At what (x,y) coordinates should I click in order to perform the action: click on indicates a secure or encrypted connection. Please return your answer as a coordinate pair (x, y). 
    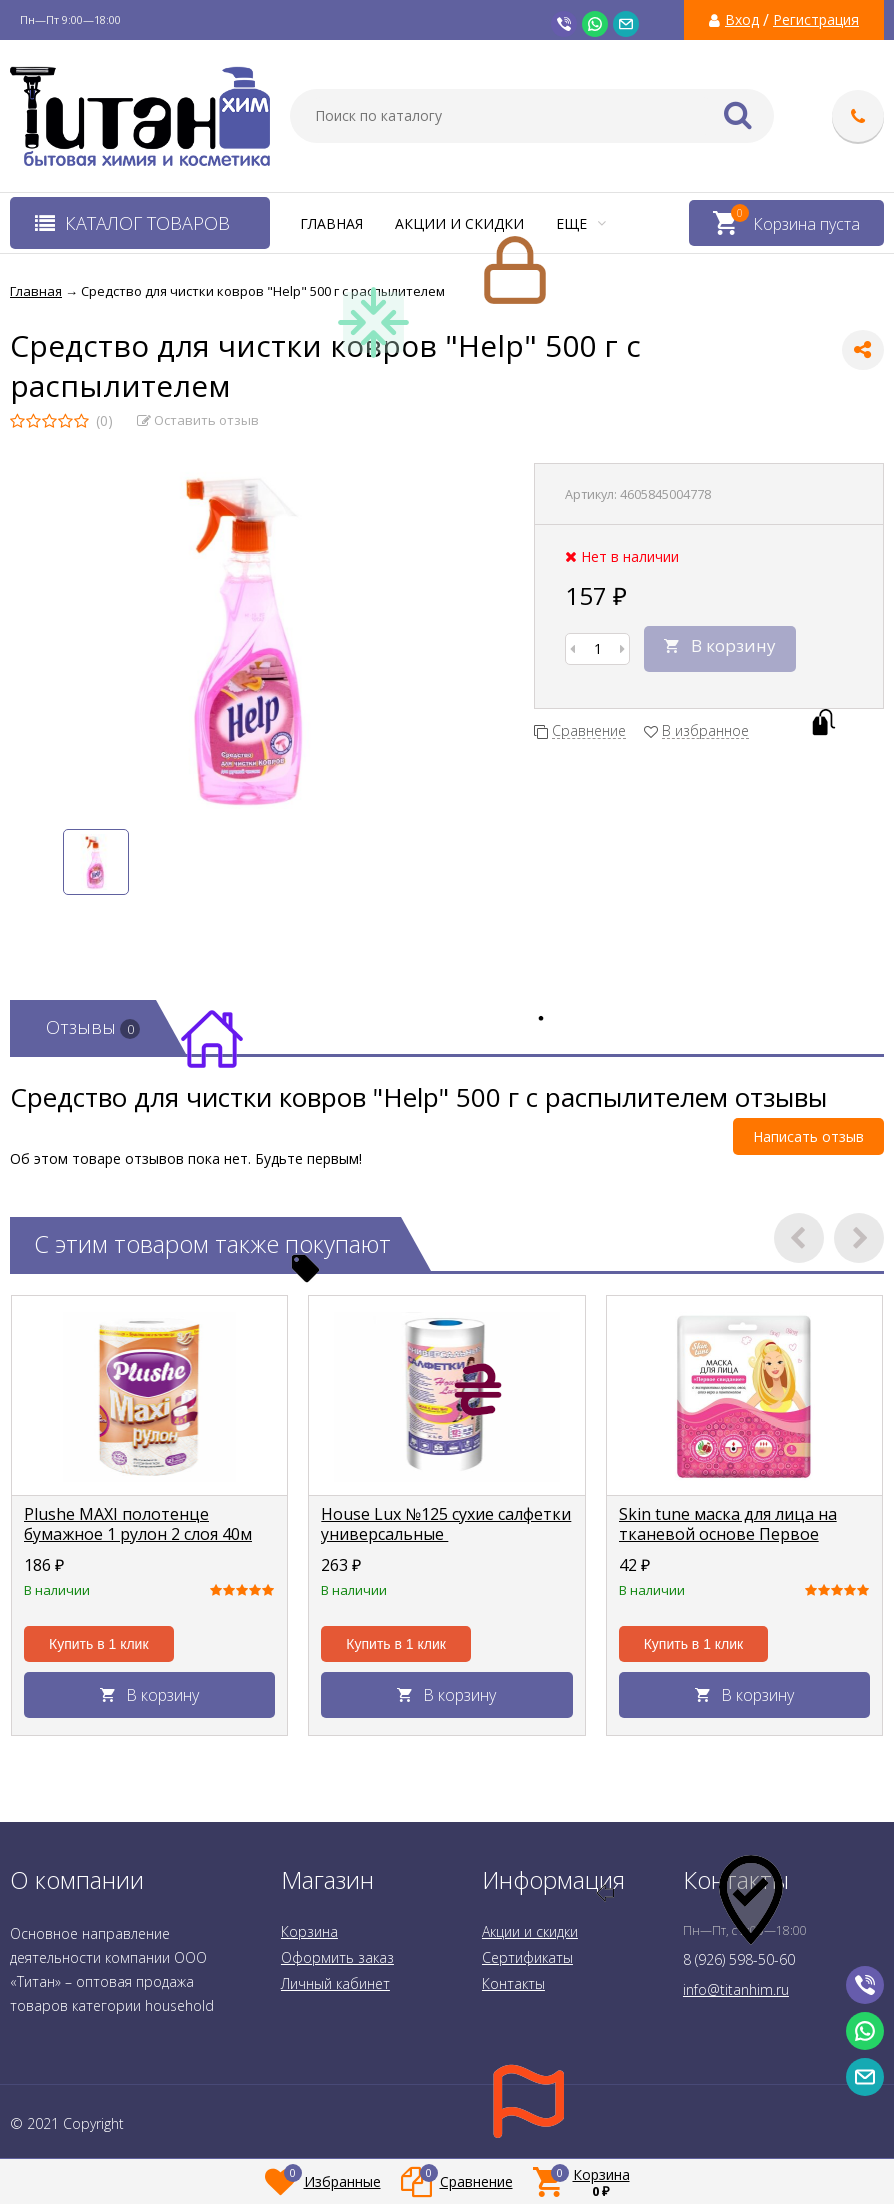
    Looking at the image, I should click on (515, 270).